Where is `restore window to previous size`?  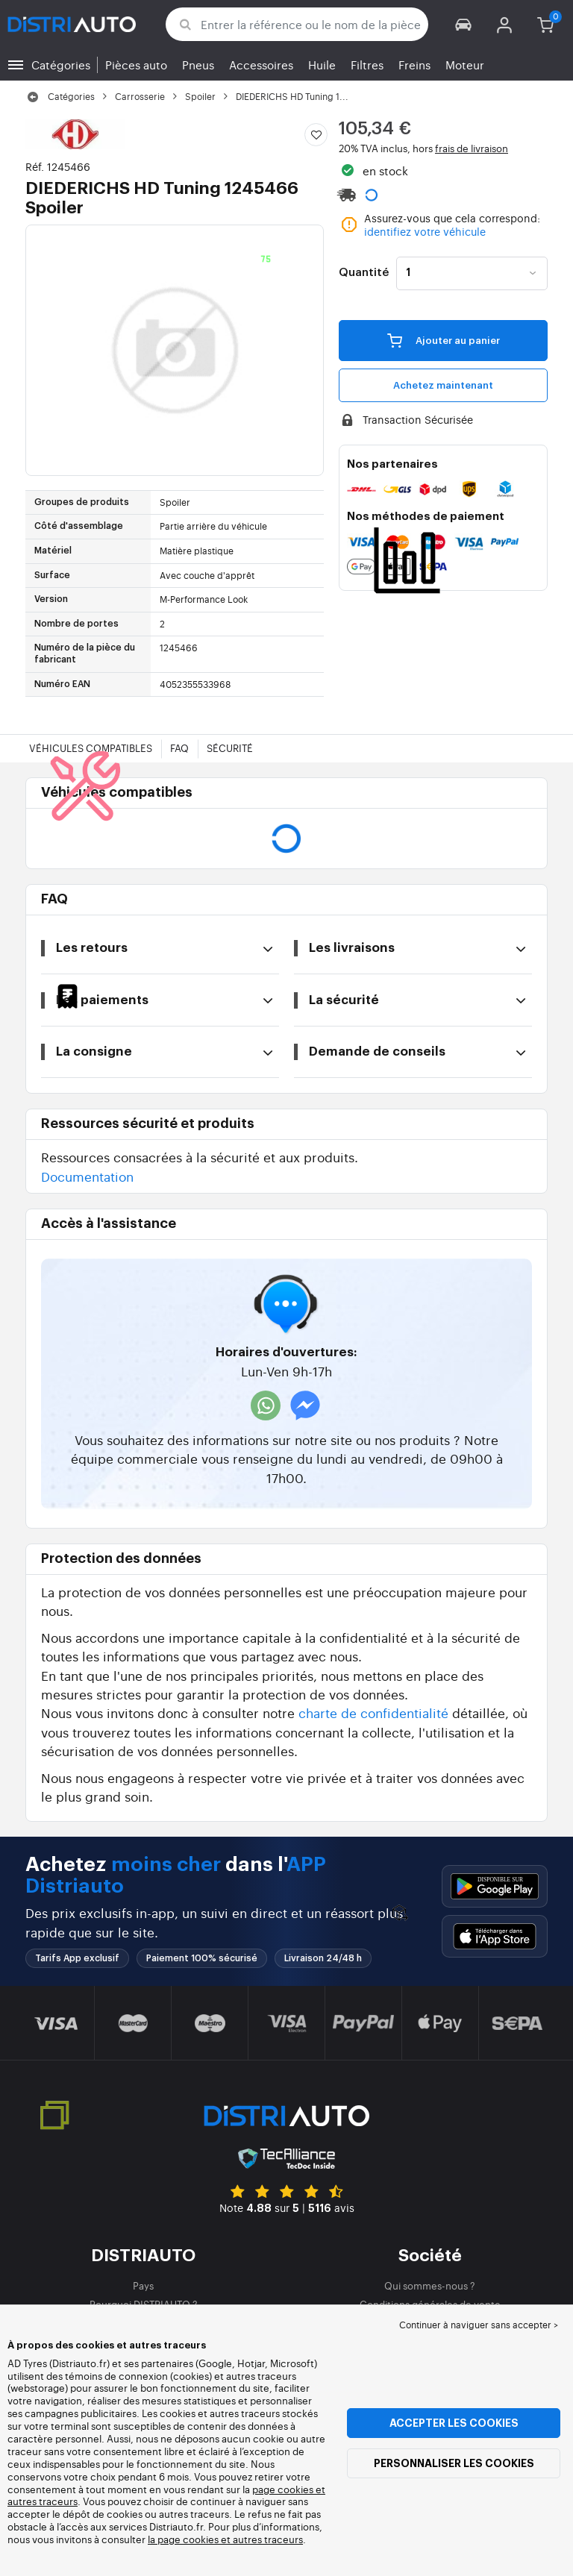 restore window to previous size is located at coordinates (53, 2113).